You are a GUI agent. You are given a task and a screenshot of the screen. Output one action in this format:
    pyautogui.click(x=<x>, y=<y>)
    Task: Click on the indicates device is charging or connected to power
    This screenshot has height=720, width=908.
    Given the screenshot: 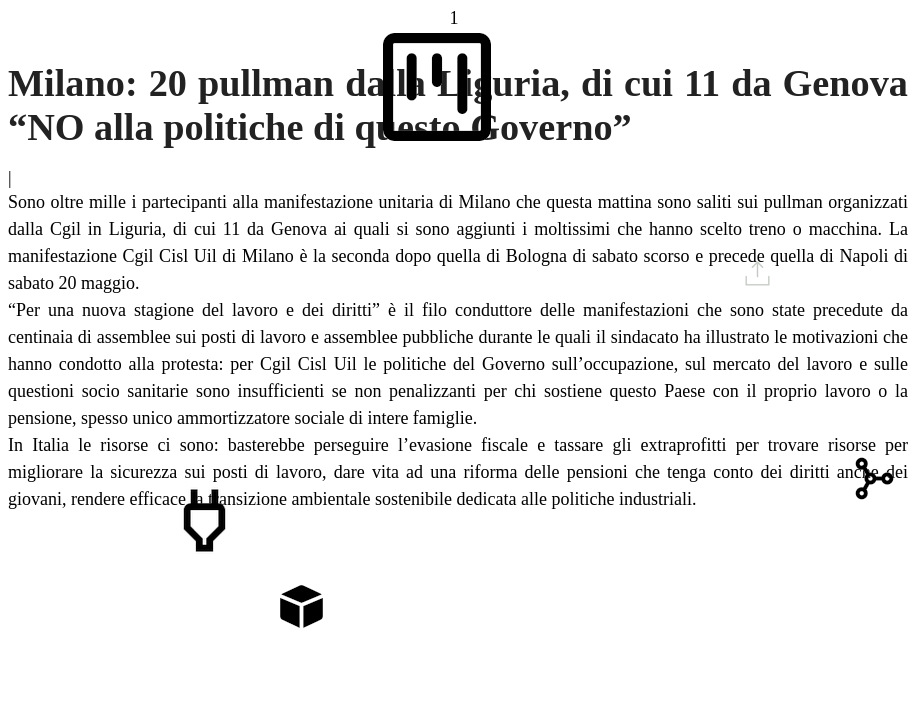 What is the action you would take?
    pyautogui.click(x=204, y=520)
    